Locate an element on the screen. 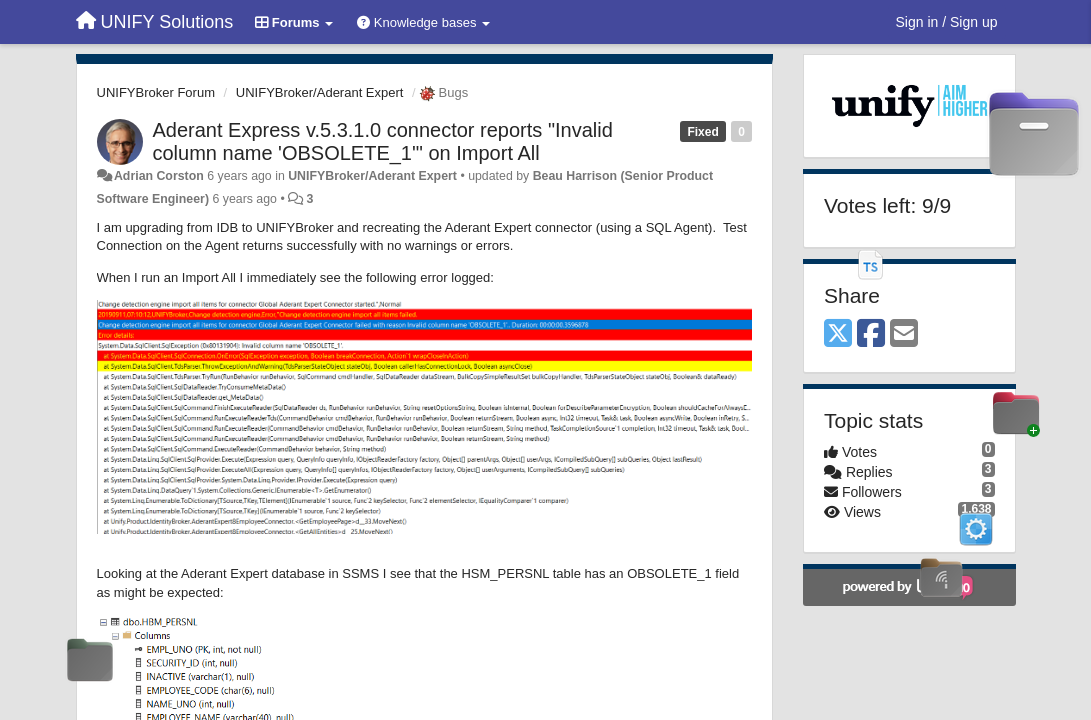  create a new folder is located at coordinates (1016, 413).